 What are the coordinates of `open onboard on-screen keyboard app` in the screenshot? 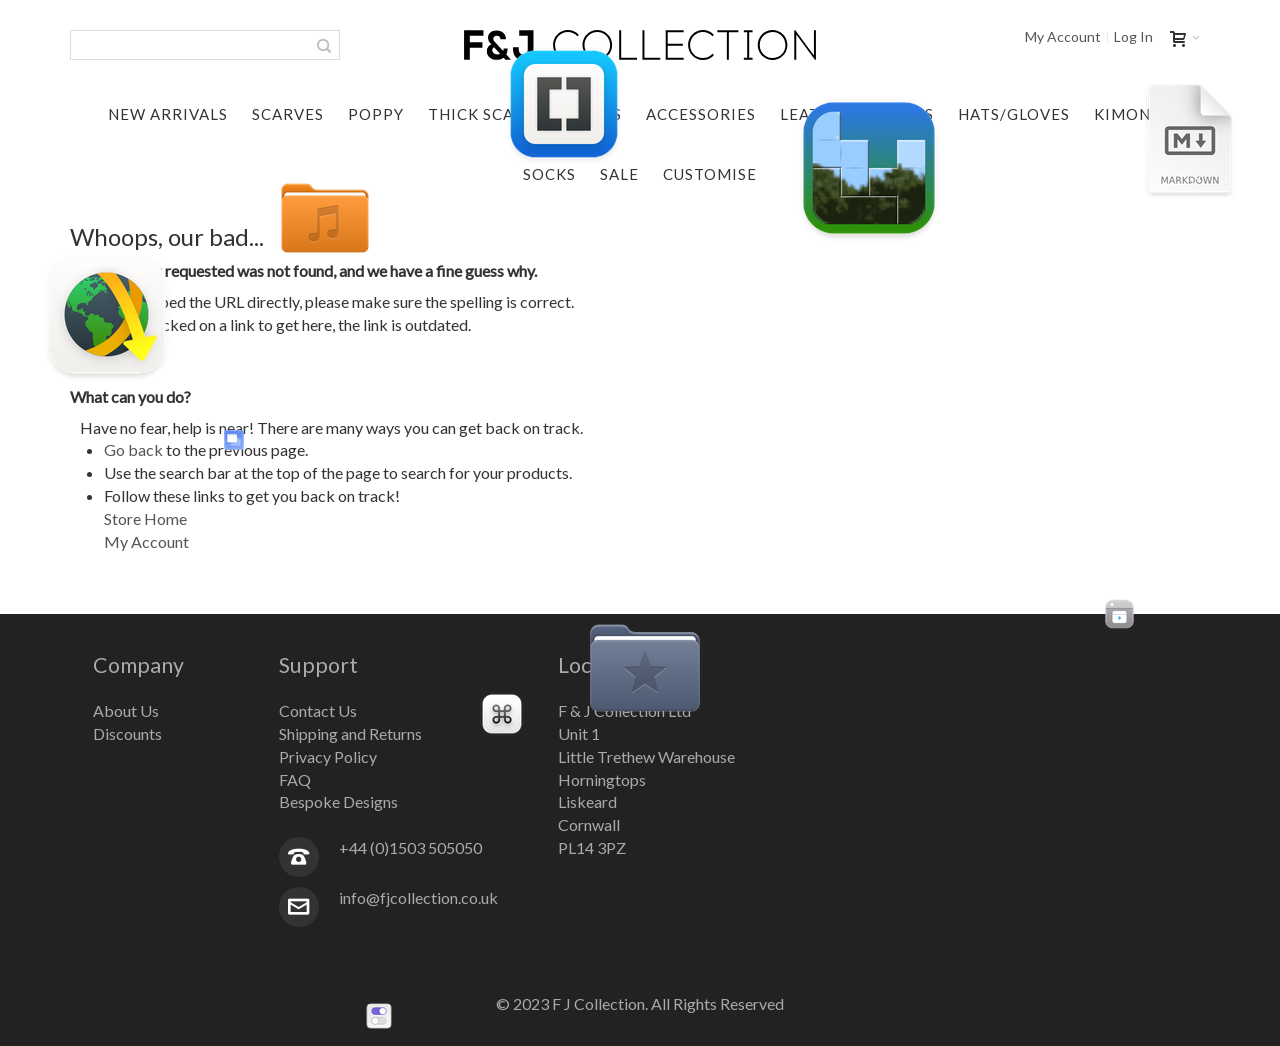 It's located at (502, 714).